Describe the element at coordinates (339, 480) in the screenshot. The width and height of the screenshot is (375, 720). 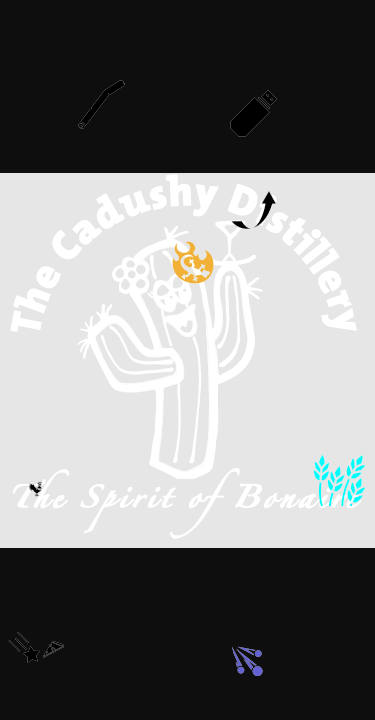
I see `indicates grain or wheat resource in a farming game` at that location.